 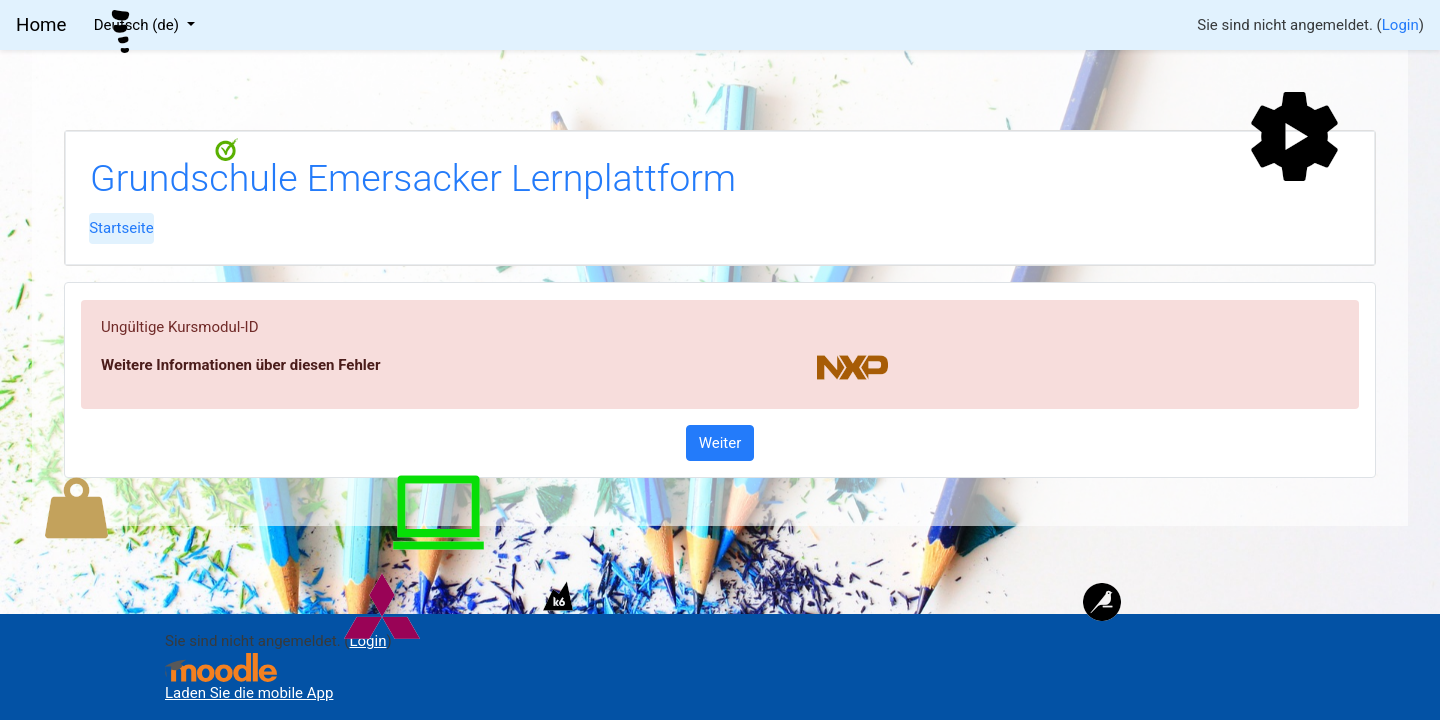 I want to click on view on macbook or laptop device, so click(x=438, y=512).